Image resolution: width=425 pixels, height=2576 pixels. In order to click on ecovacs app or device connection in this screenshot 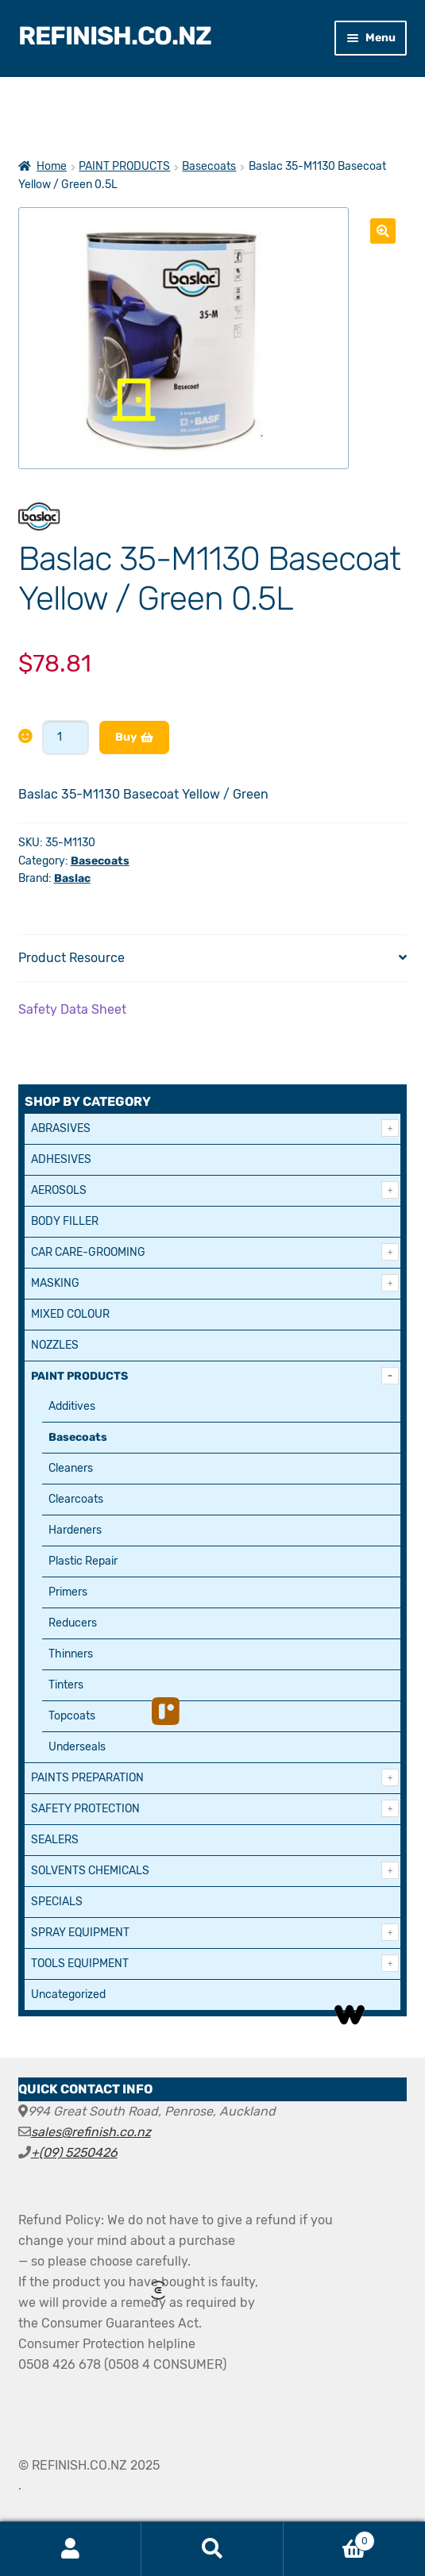, I will do `click(158, 2290)`.